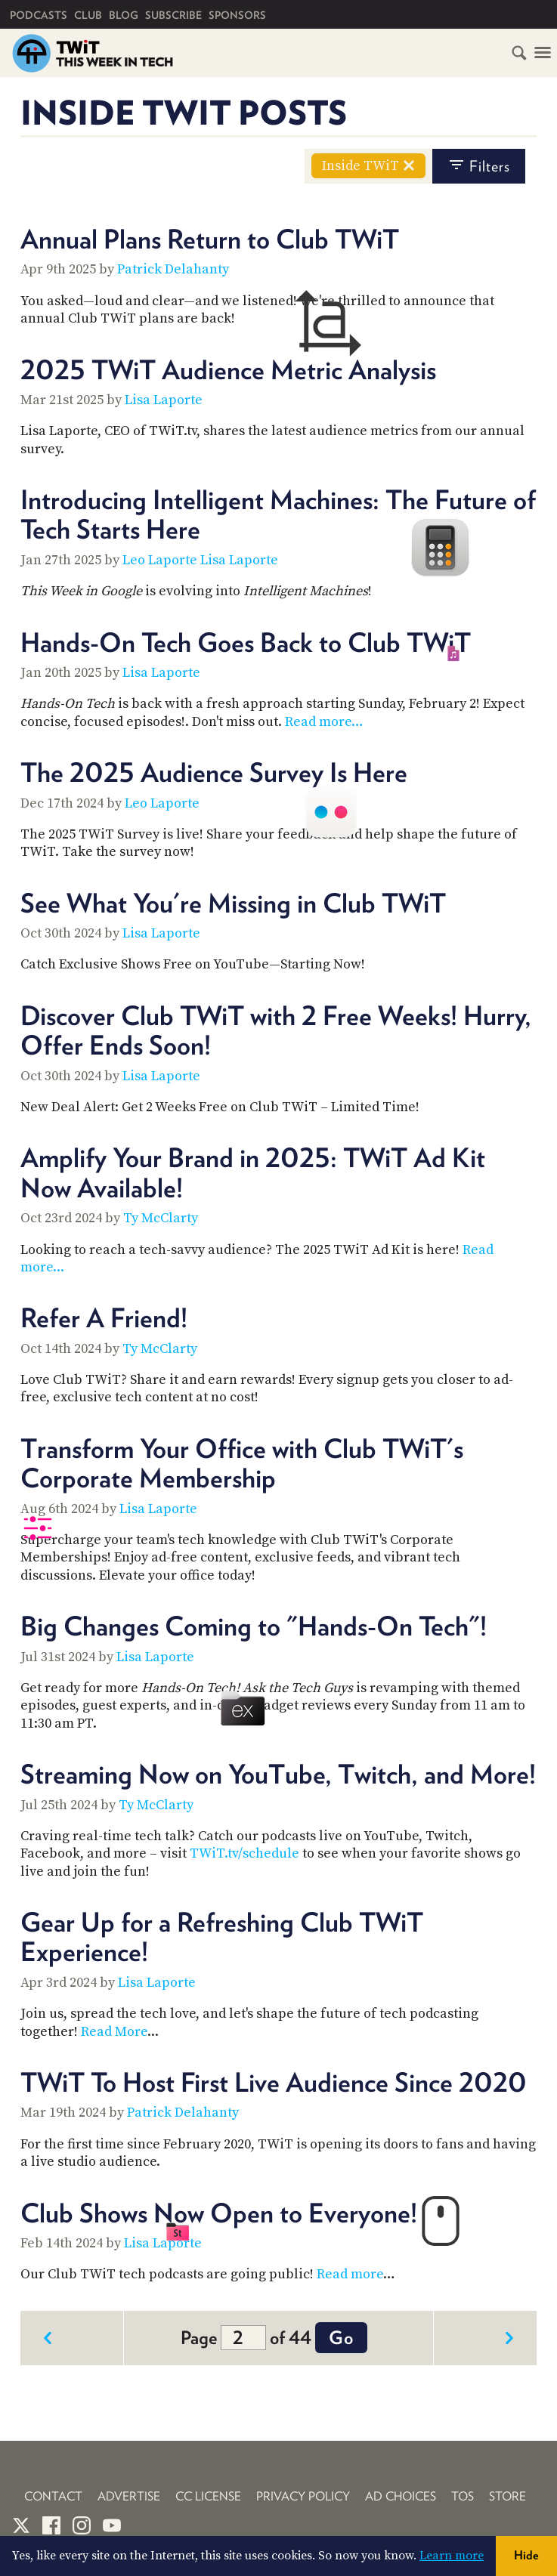 This screenshot has width=557, height=2576. What do you see at coordinates (441, 2221) in the screenshot?
I see `access mouse settings` at bounding box center [441, 2221].